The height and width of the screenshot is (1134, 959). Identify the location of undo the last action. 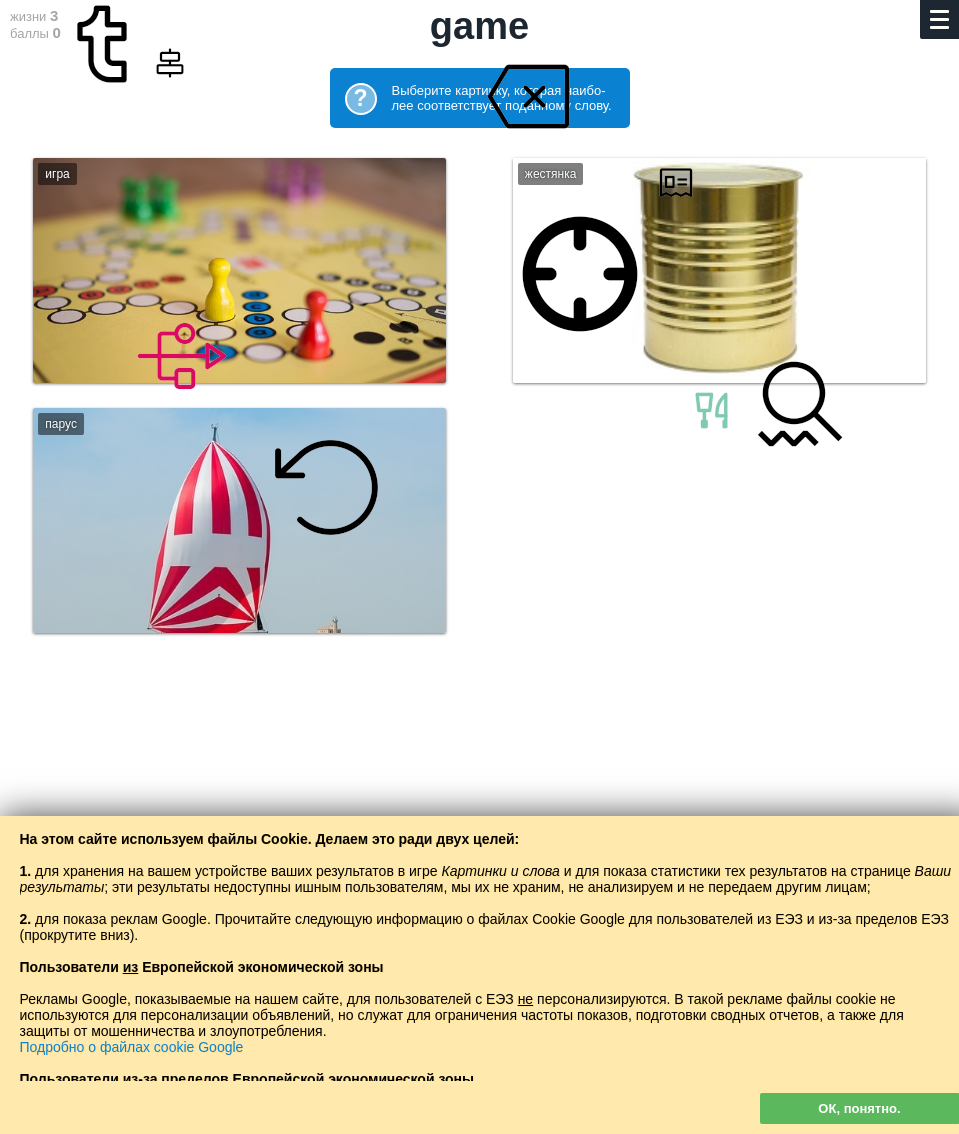
(330, 487).